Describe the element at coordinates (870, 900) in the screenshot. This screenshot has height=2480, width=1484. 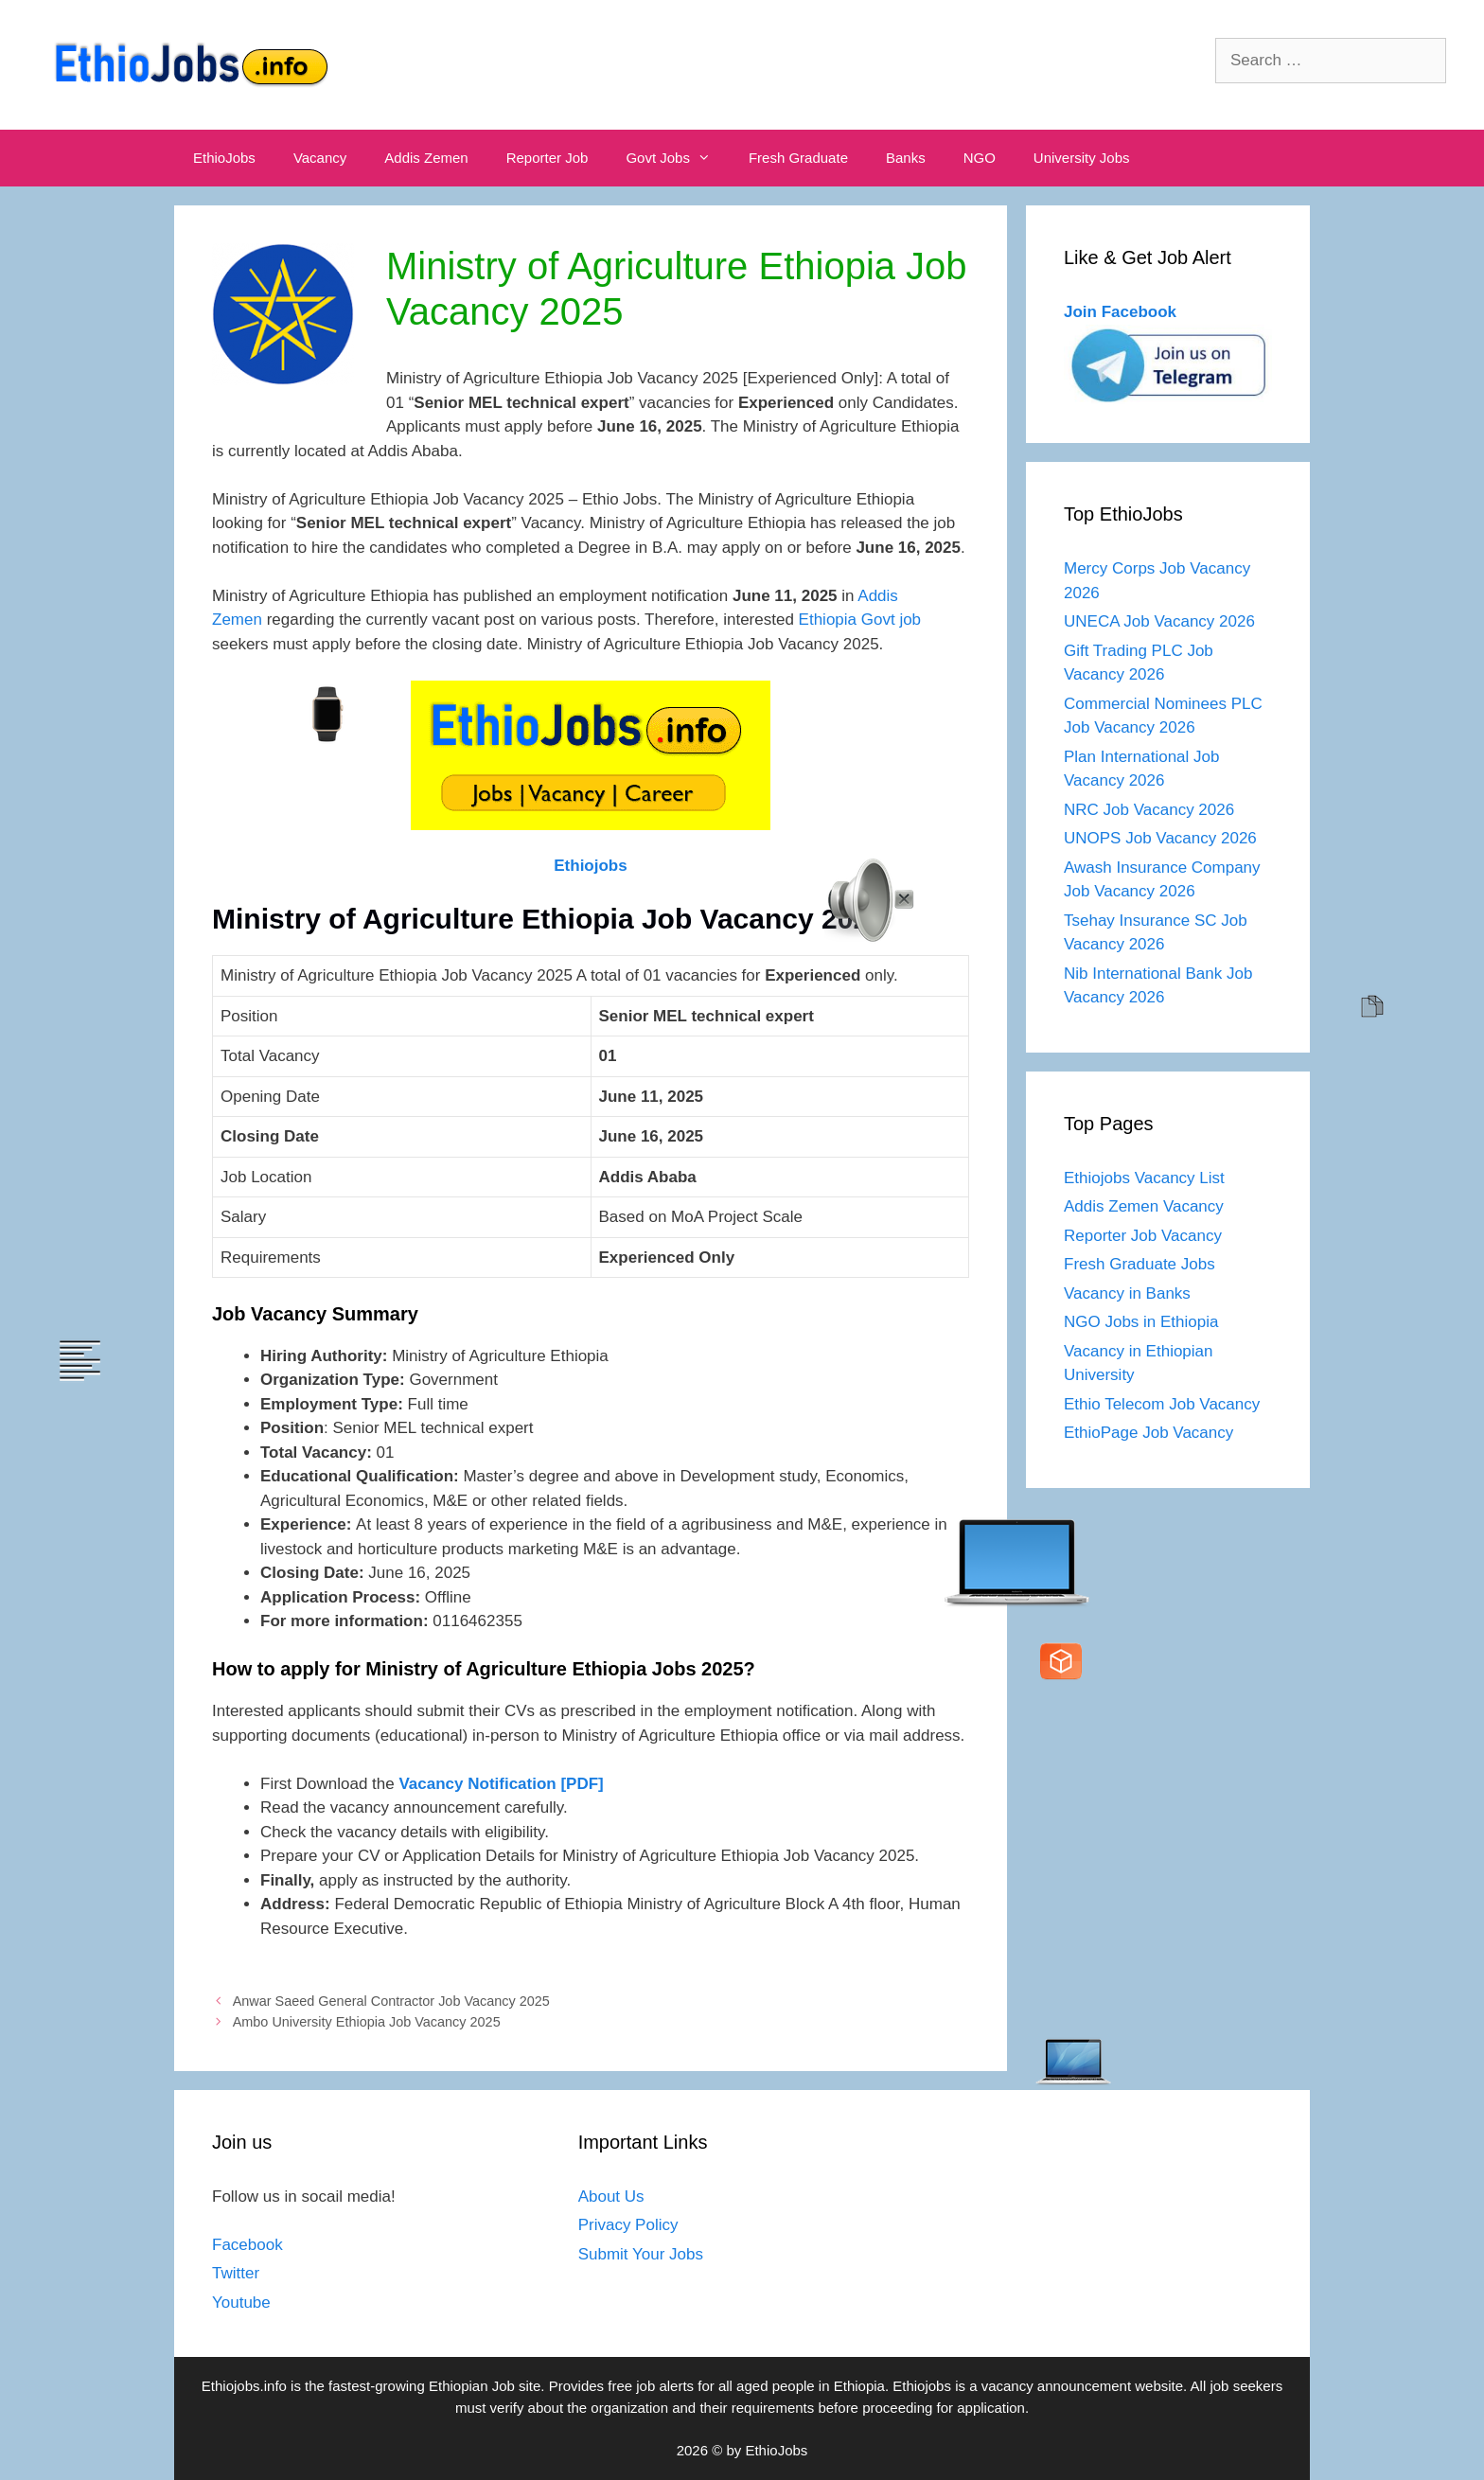
I see `indicates audio is muted` at that location.